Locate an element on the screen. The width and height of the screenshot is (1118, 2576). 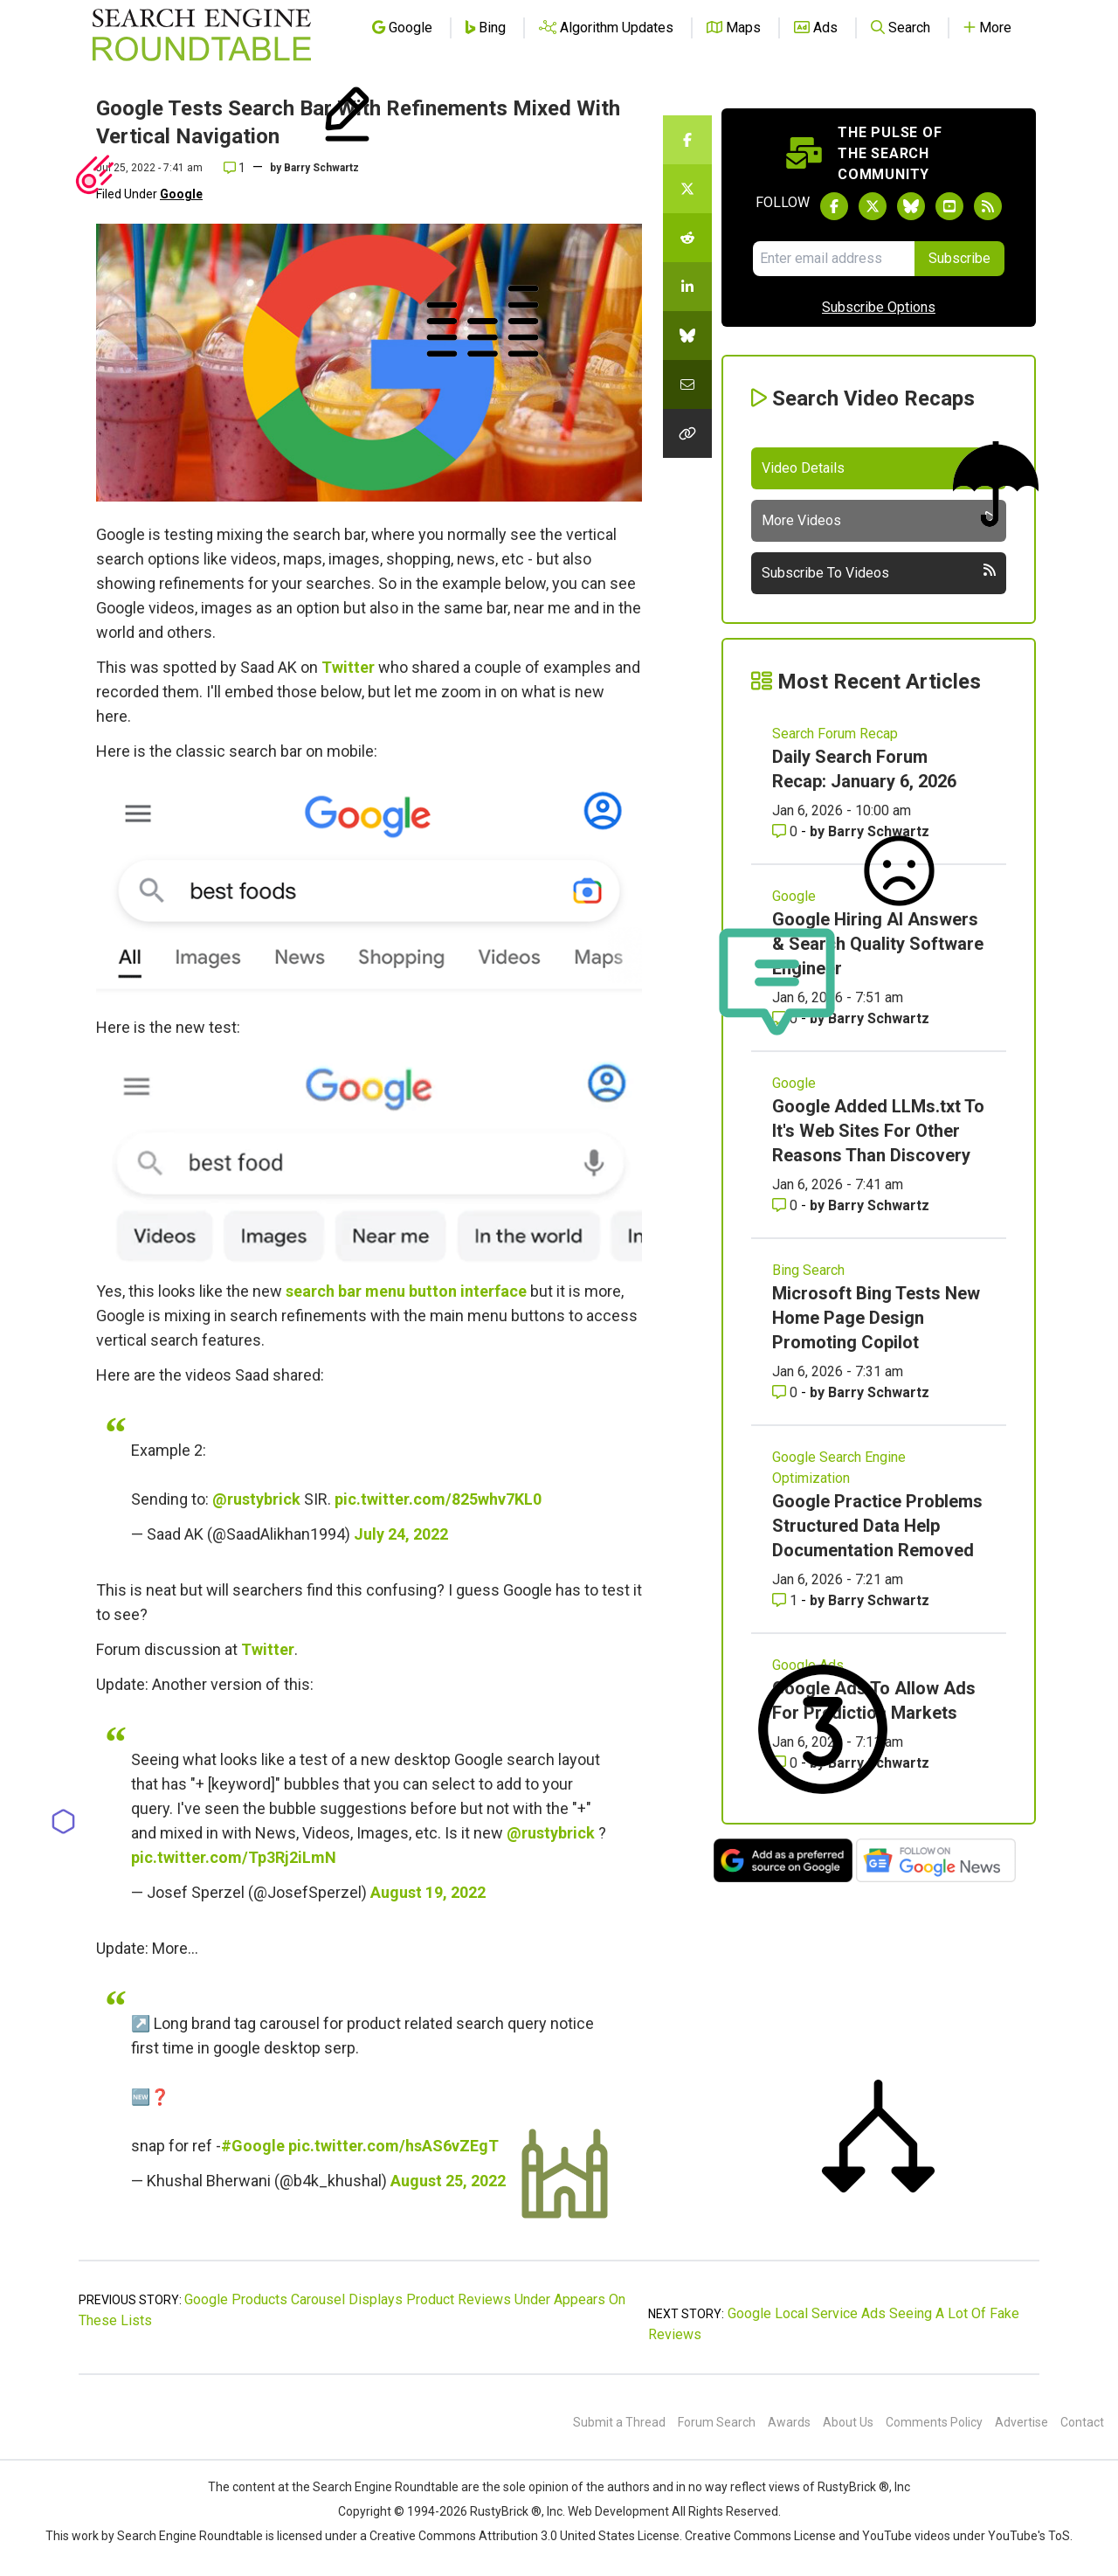
split content into multiple paths is located at coordinates (878, 2140).